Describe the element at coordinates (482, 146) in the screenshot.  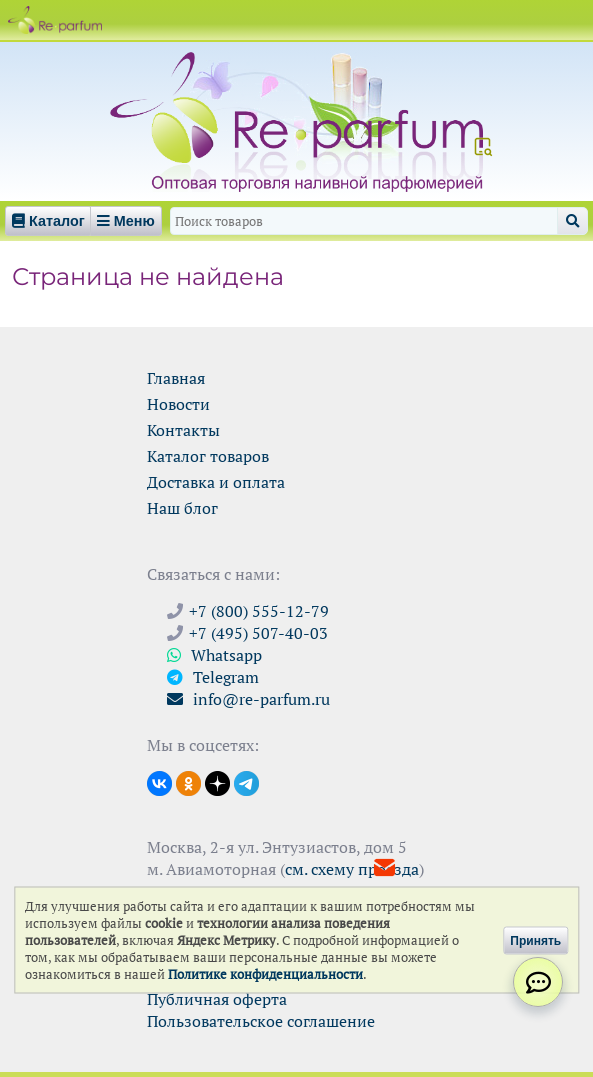
I see `search for content on iPad` at that location.